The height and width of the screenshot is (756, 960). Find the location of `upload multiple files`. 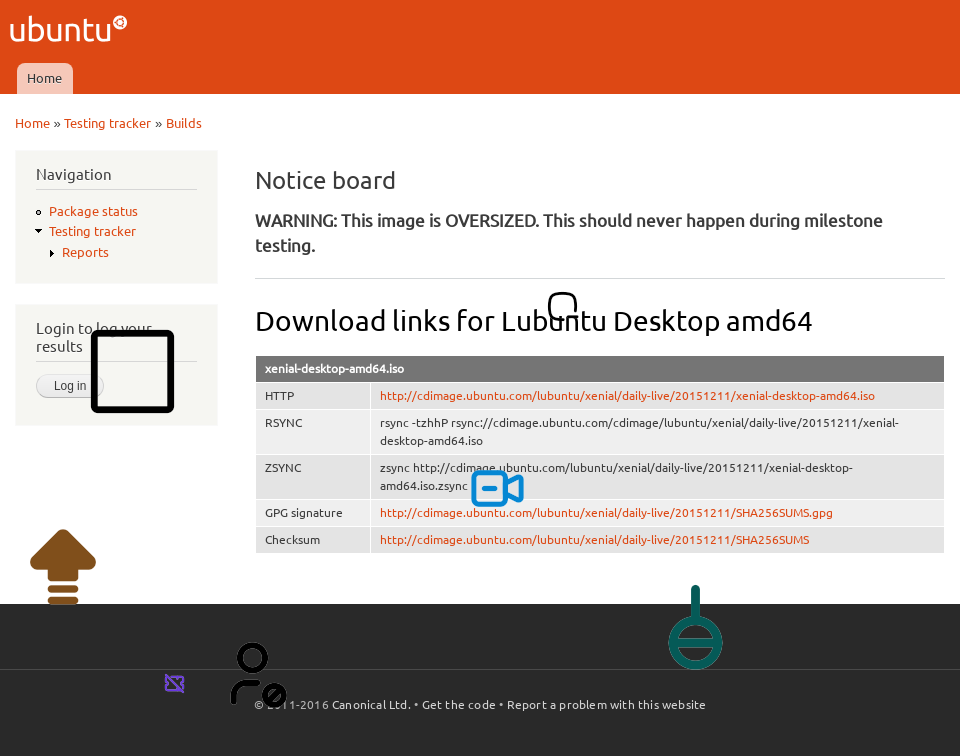

upload multiple files is located at coordinates (63, 566).